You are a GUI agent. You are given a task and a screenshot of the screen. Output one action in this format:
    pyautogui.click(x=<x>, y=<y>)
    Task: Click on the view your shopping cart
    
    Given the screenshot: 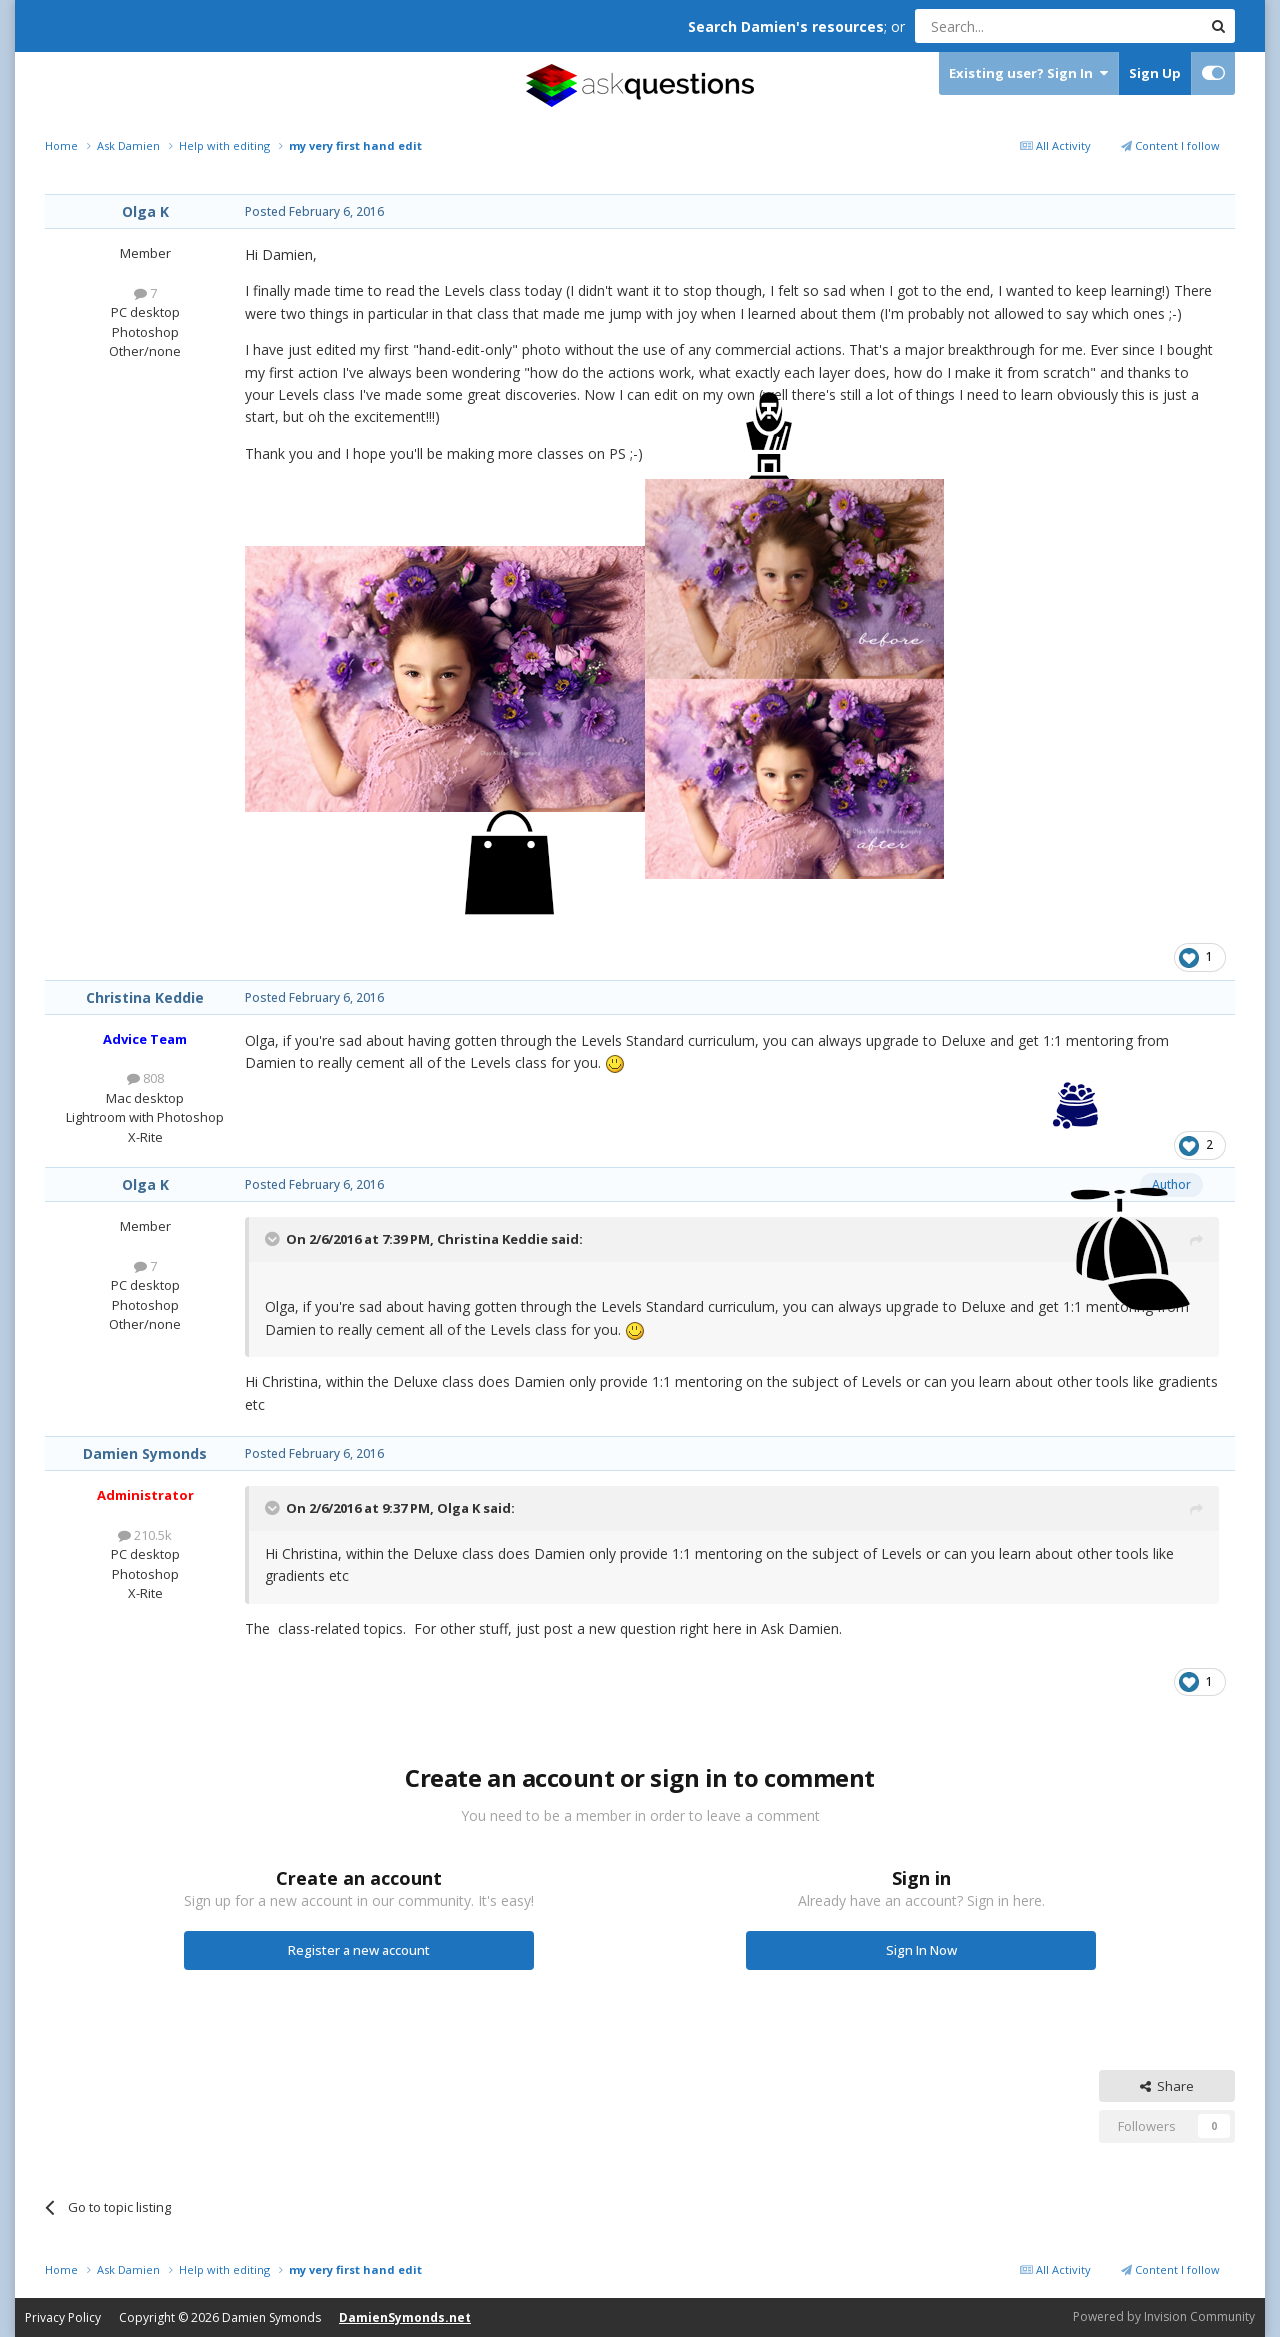 What is the action you would take?
    pyautogui.click(x=509, y=862)
    